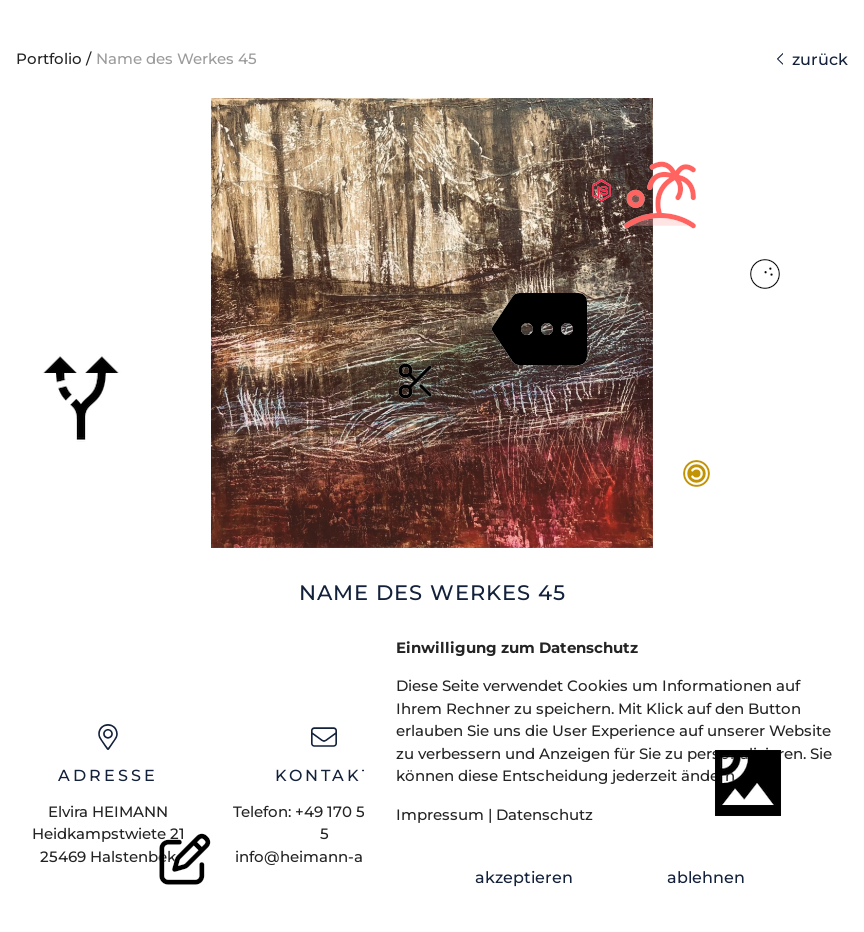 This screenshot has width=864, height=932. Describe the element at coordinates (81, 398) in the screenshot. I see `view alternative routes` at that location.